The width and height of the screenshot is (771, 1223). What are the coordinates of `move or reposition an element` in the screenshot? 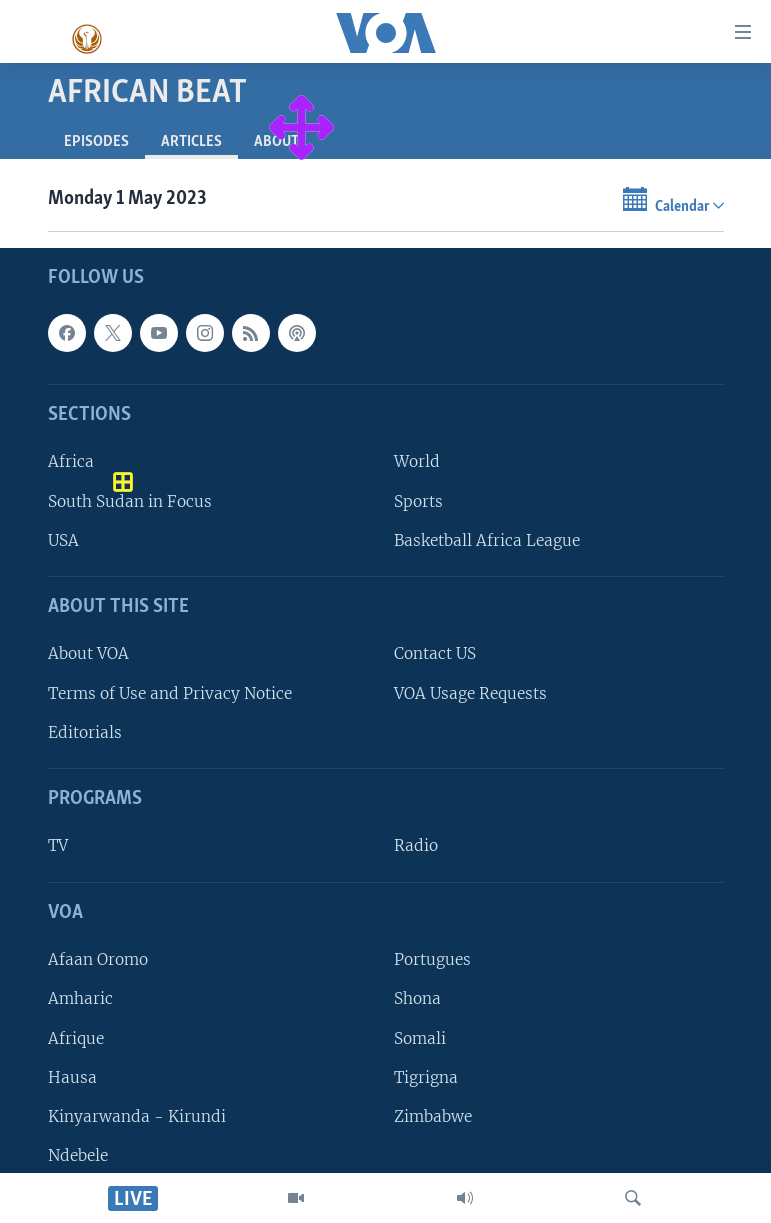 It's located at (301, 127).